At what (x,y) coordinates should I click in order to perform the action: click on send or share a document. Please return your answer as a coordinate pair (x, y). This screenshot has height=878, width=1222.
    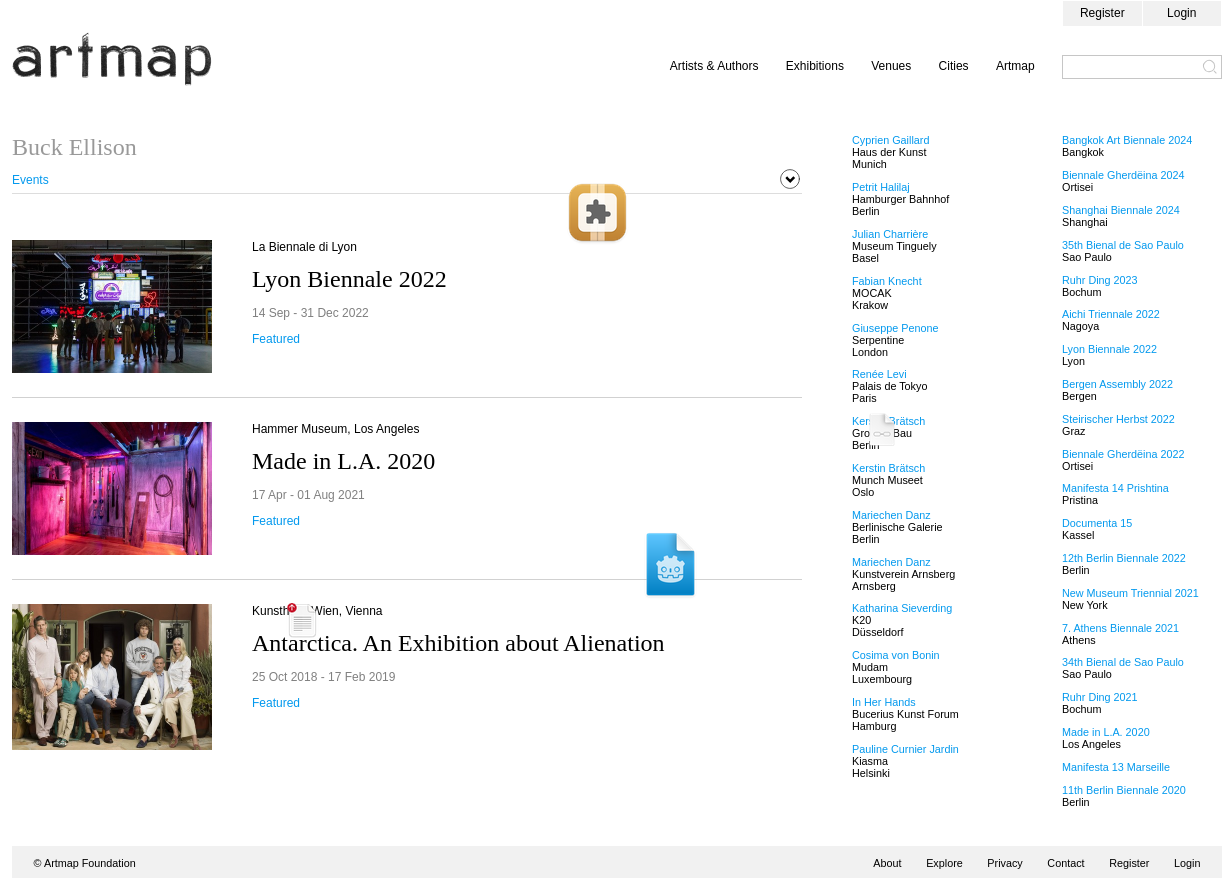
    Looking at the image, I should click on (302, 620).